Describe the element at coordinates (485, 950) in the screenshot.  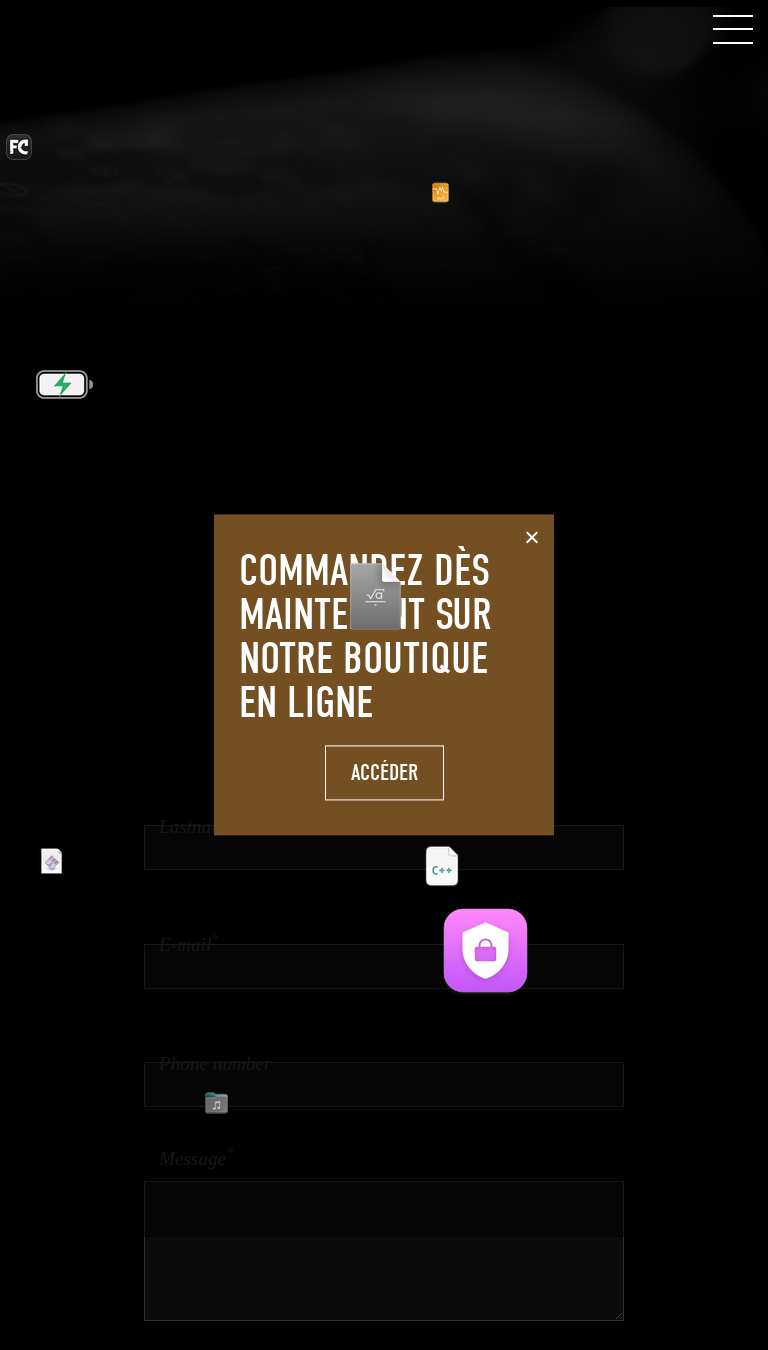
I see `open ente auth two-factor authentication app` at that location.